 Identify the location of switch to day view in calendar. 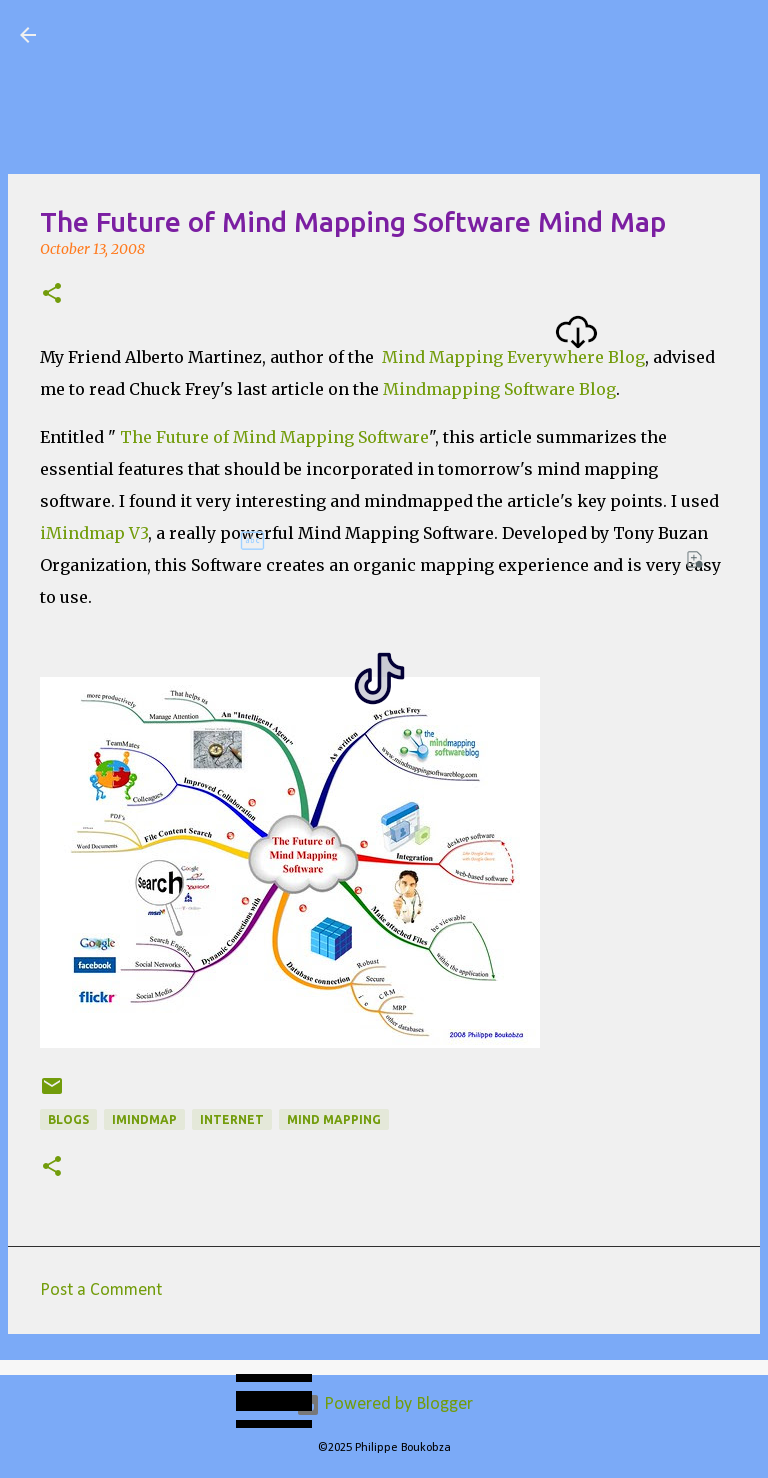
(274, 1399).